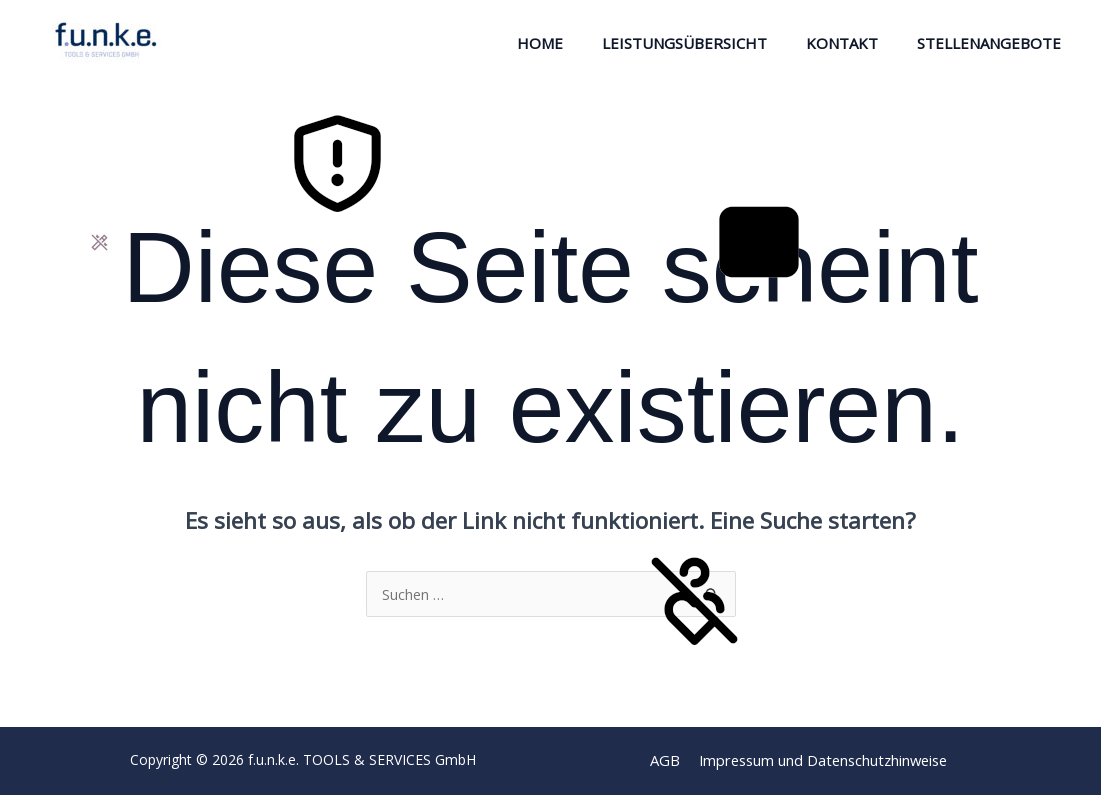 The image size is (1101, 795). Describe the element at coordinates (759, 242) in the screenshot. I see `crop image to 5:4 aspect ratio` at that location.